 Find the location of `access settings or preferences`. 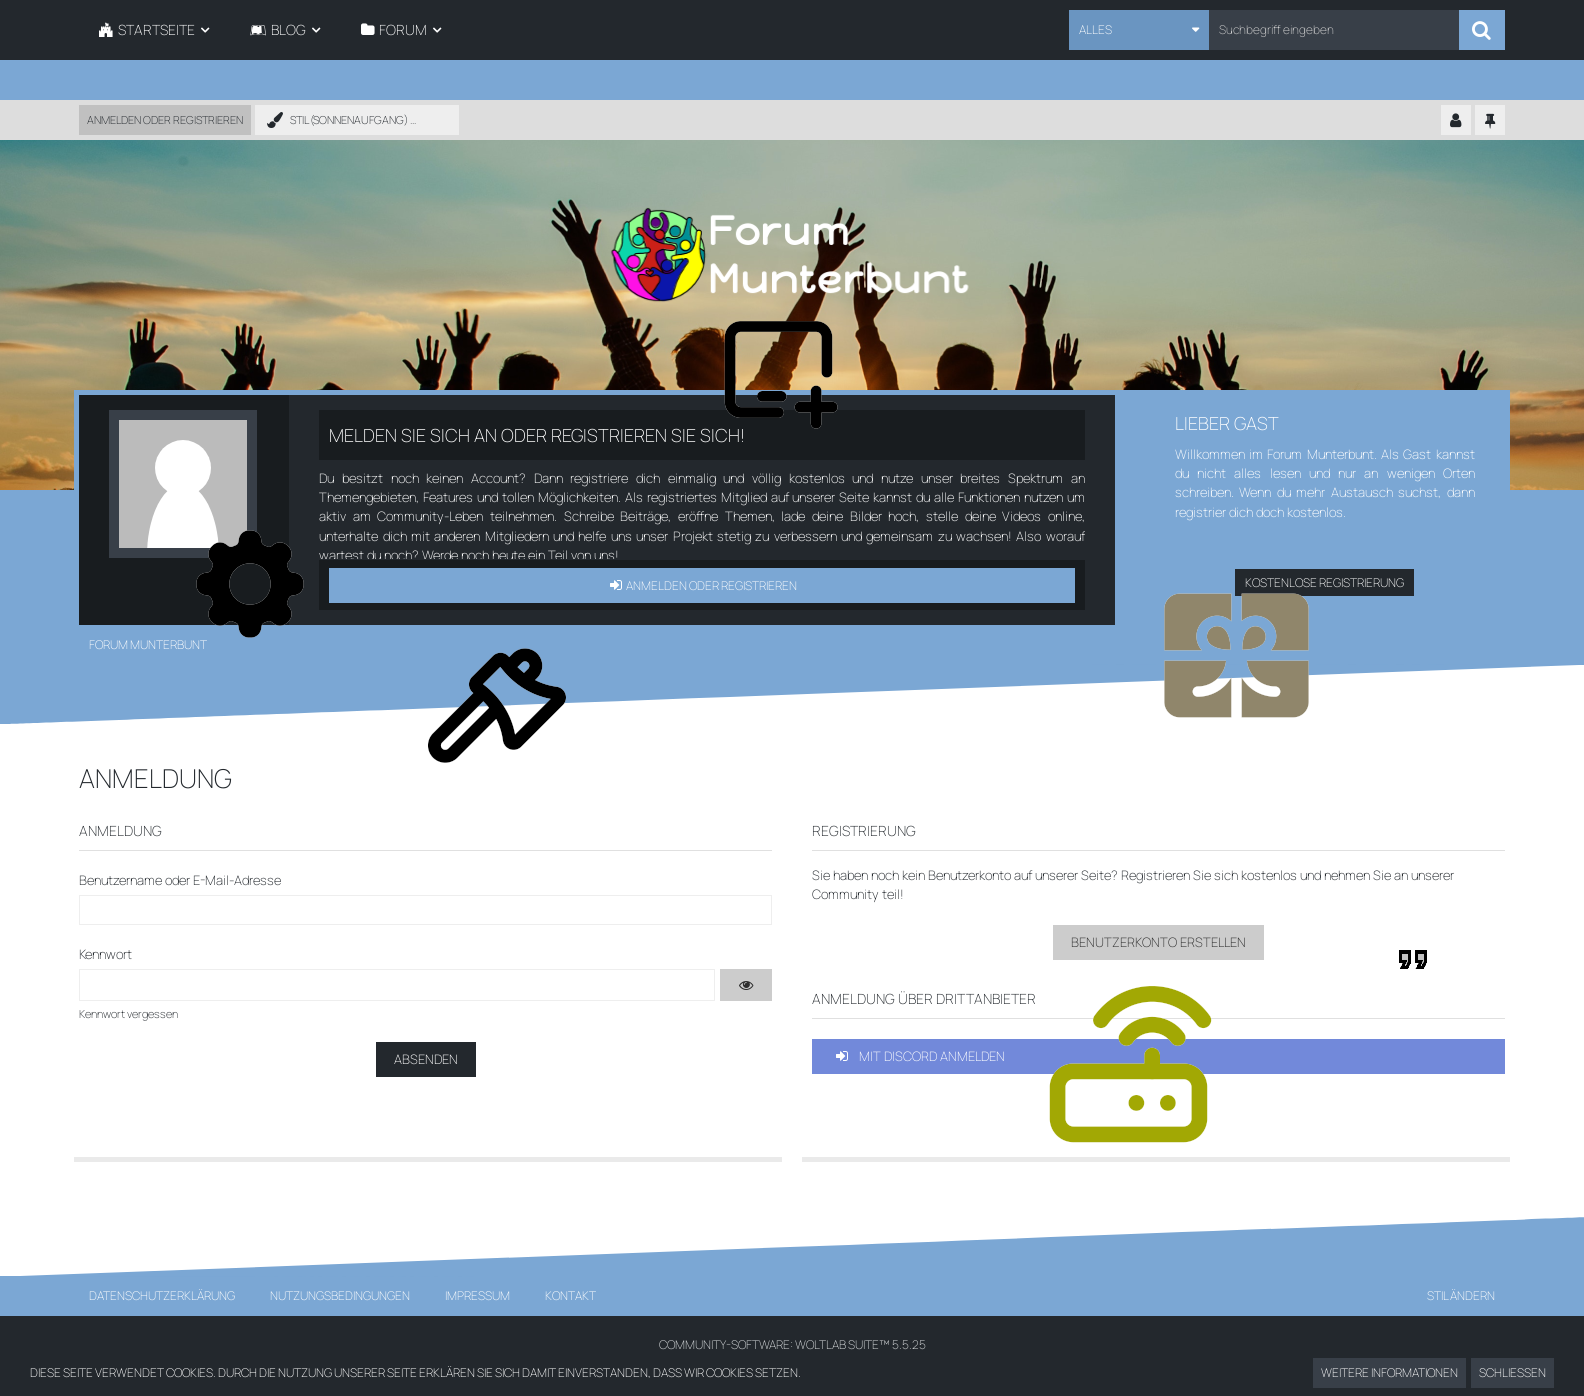

access settings or preferences is located at coordinates (250, 584).